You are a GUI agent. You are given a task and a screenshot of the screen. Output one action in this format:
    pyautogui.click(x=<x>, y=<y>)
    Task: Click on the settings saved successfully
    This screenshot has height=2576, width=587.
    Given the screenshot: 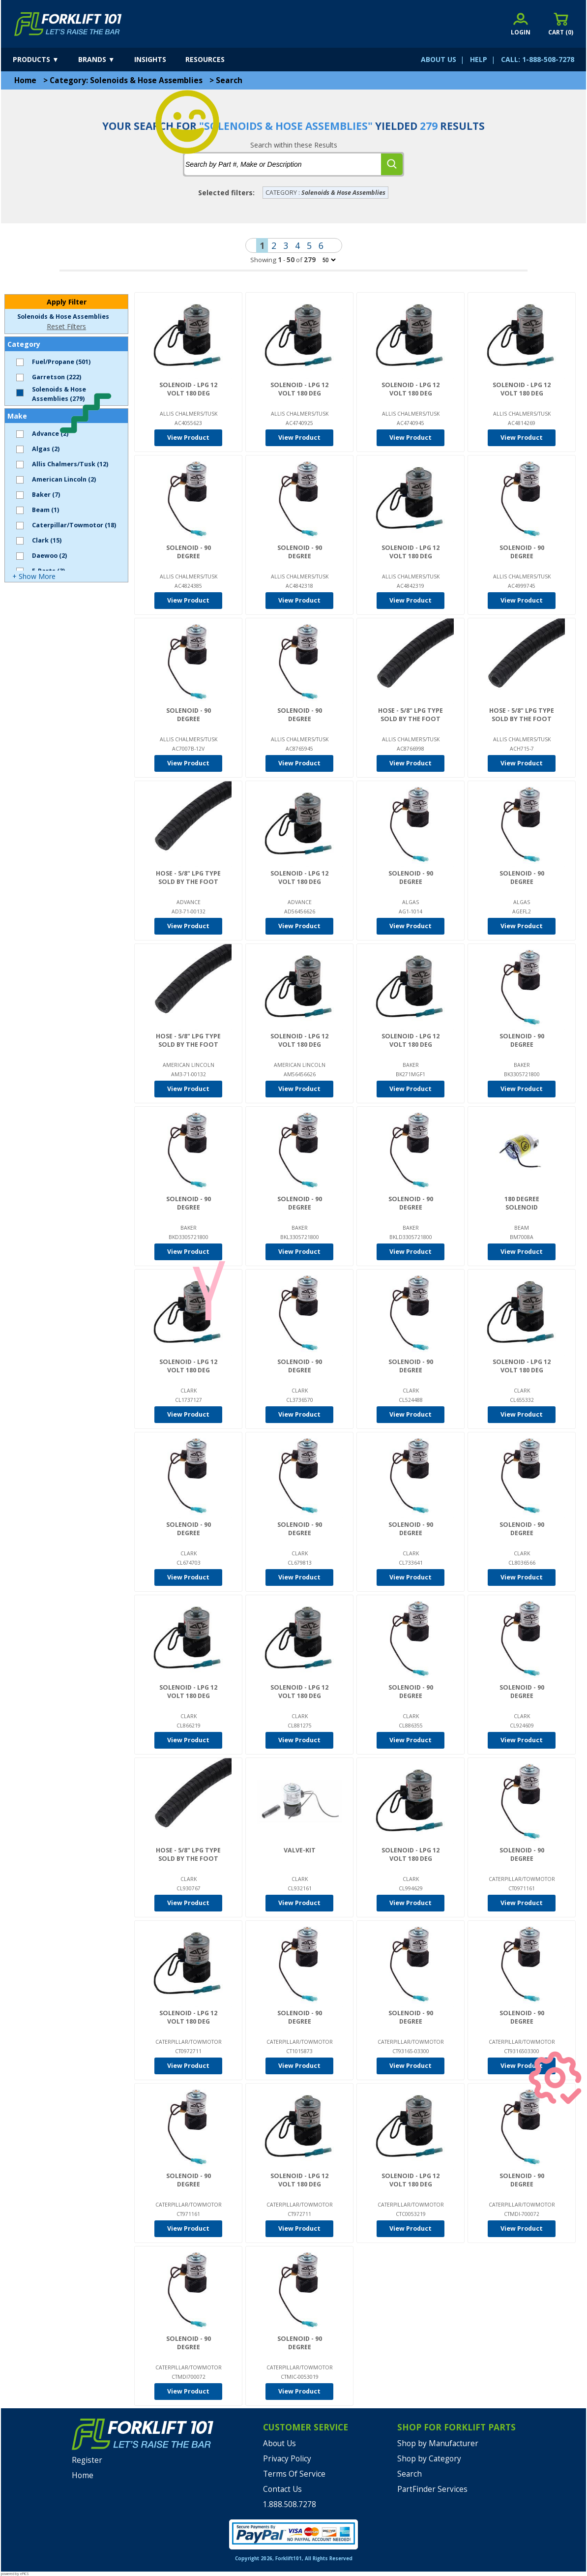 What is the action you would take?
    pyautogui.click(x=555, y=2078)
    